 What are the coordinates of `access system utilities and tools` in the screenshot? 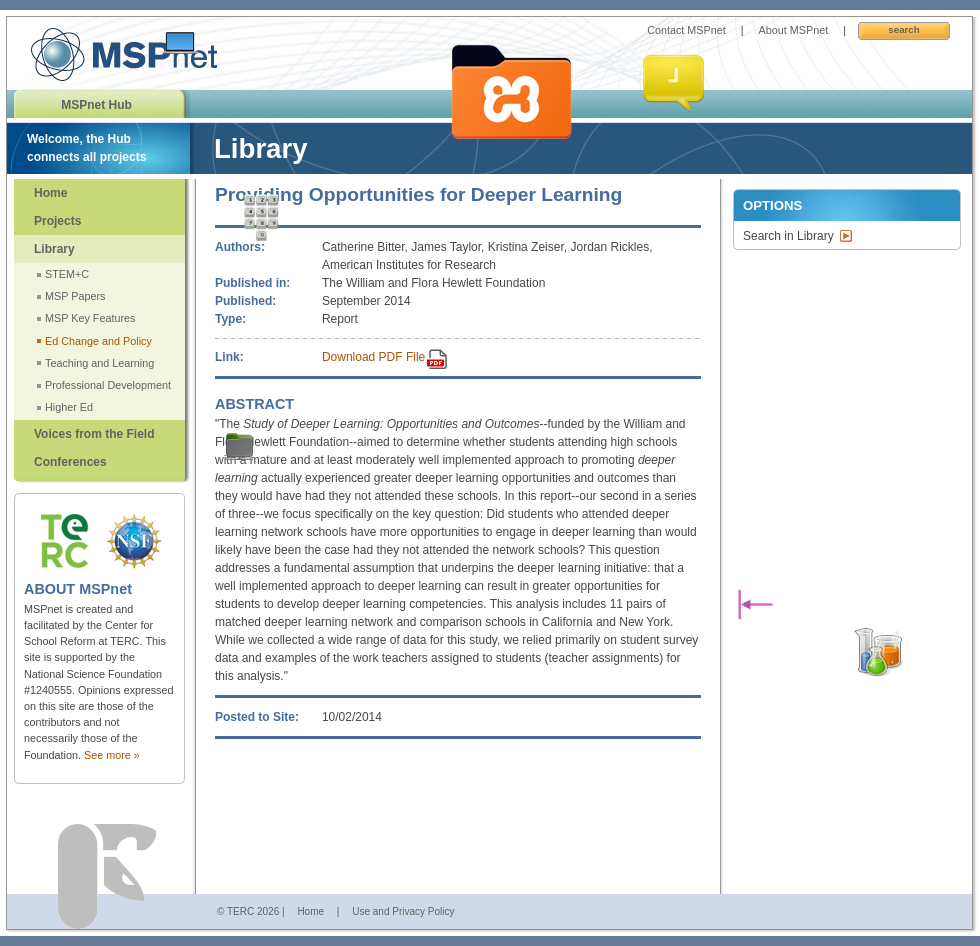 It's located at (110, 876).